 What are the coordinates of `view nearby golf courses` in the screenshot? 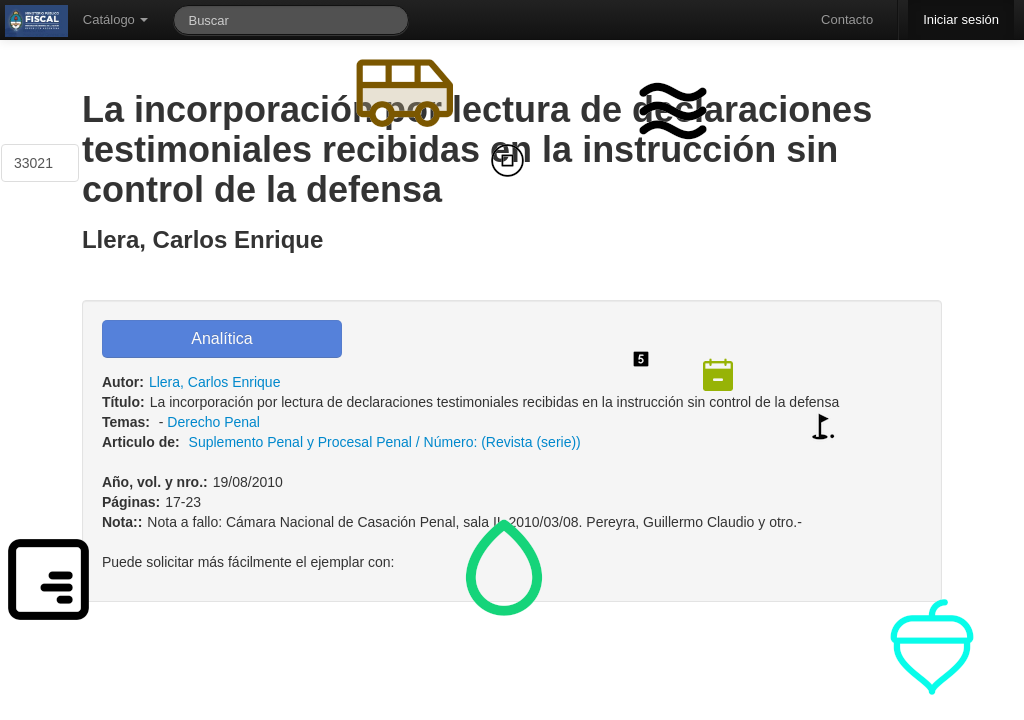 It's located at (822, 426).